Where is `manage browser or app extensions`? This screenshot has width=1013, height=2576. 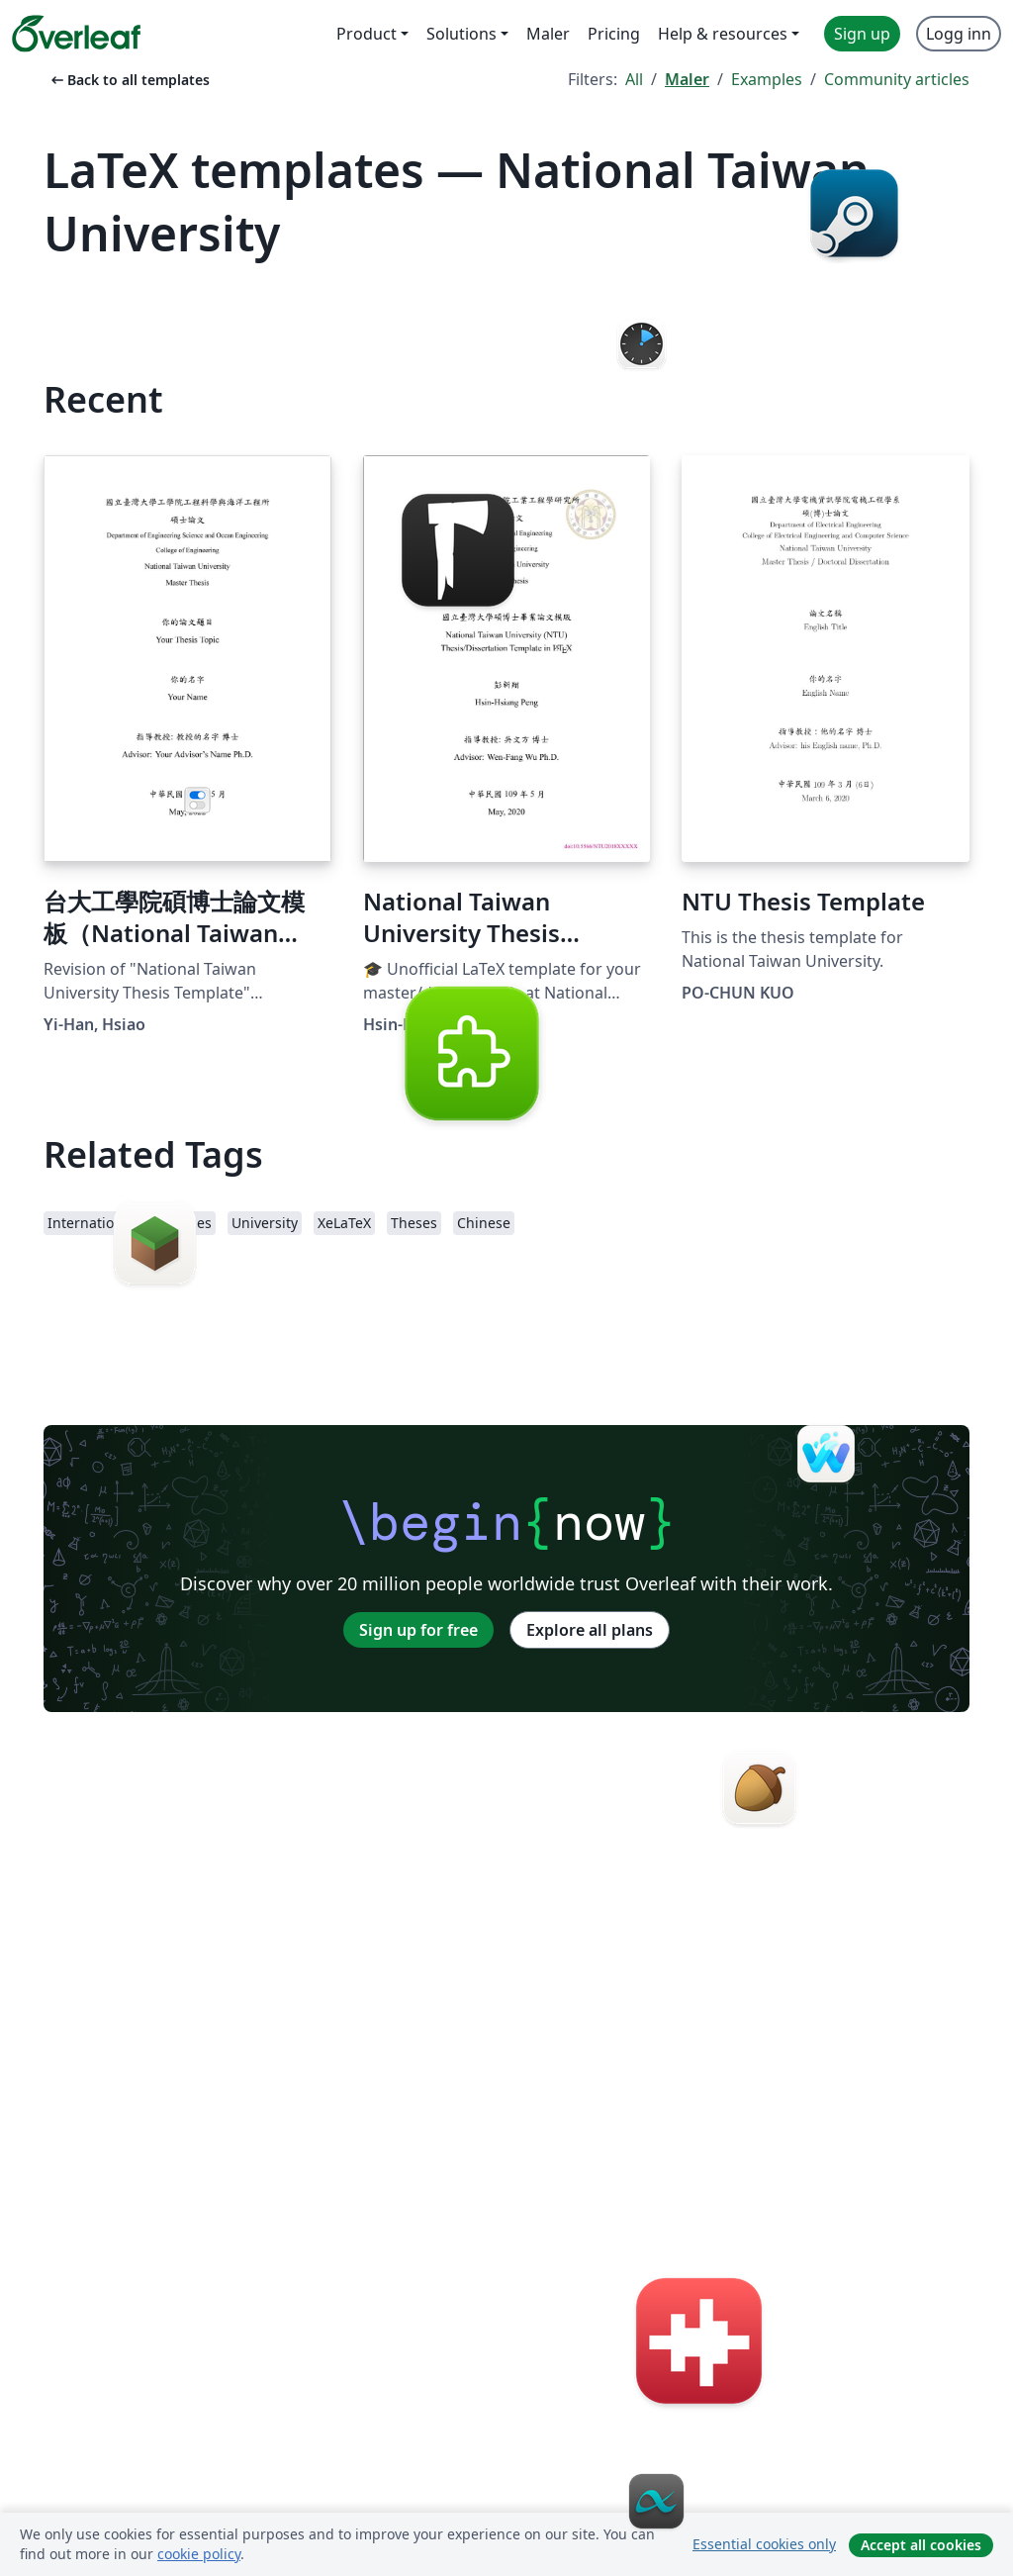
manage browser or app extensions is located at coordinates (472, 1056).